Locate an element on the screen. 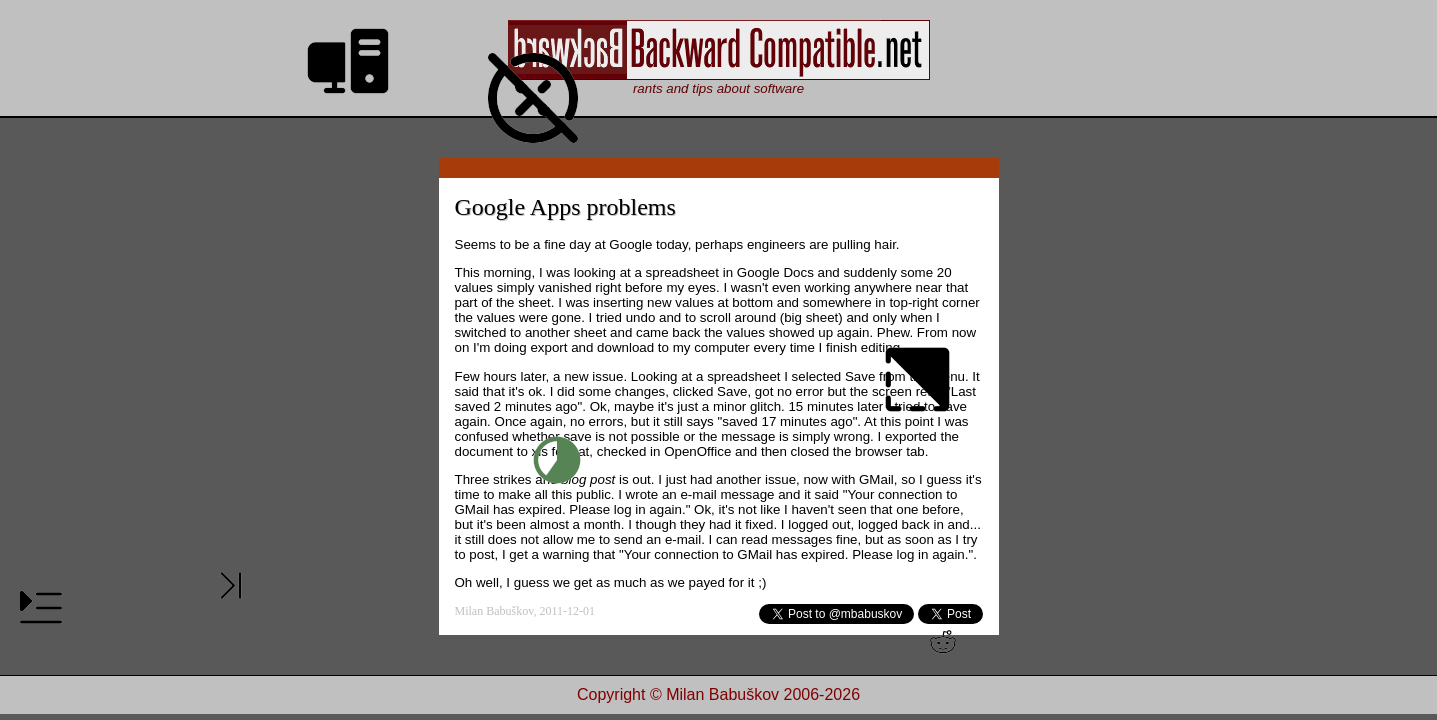  discount or promotion unavailable is located at coordinates (533, 98).